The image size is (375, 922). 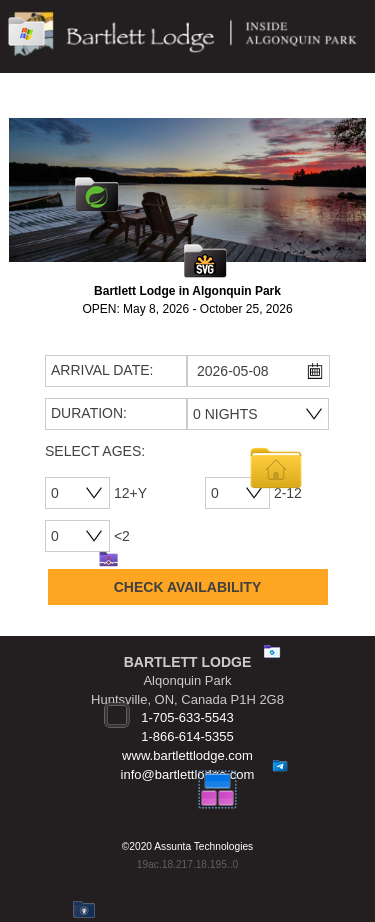 What do you see at coordinates (272, 652) in the screenshot?
I see `open folder containing Microsoft Copilot files` at bounding box center [272, 652].